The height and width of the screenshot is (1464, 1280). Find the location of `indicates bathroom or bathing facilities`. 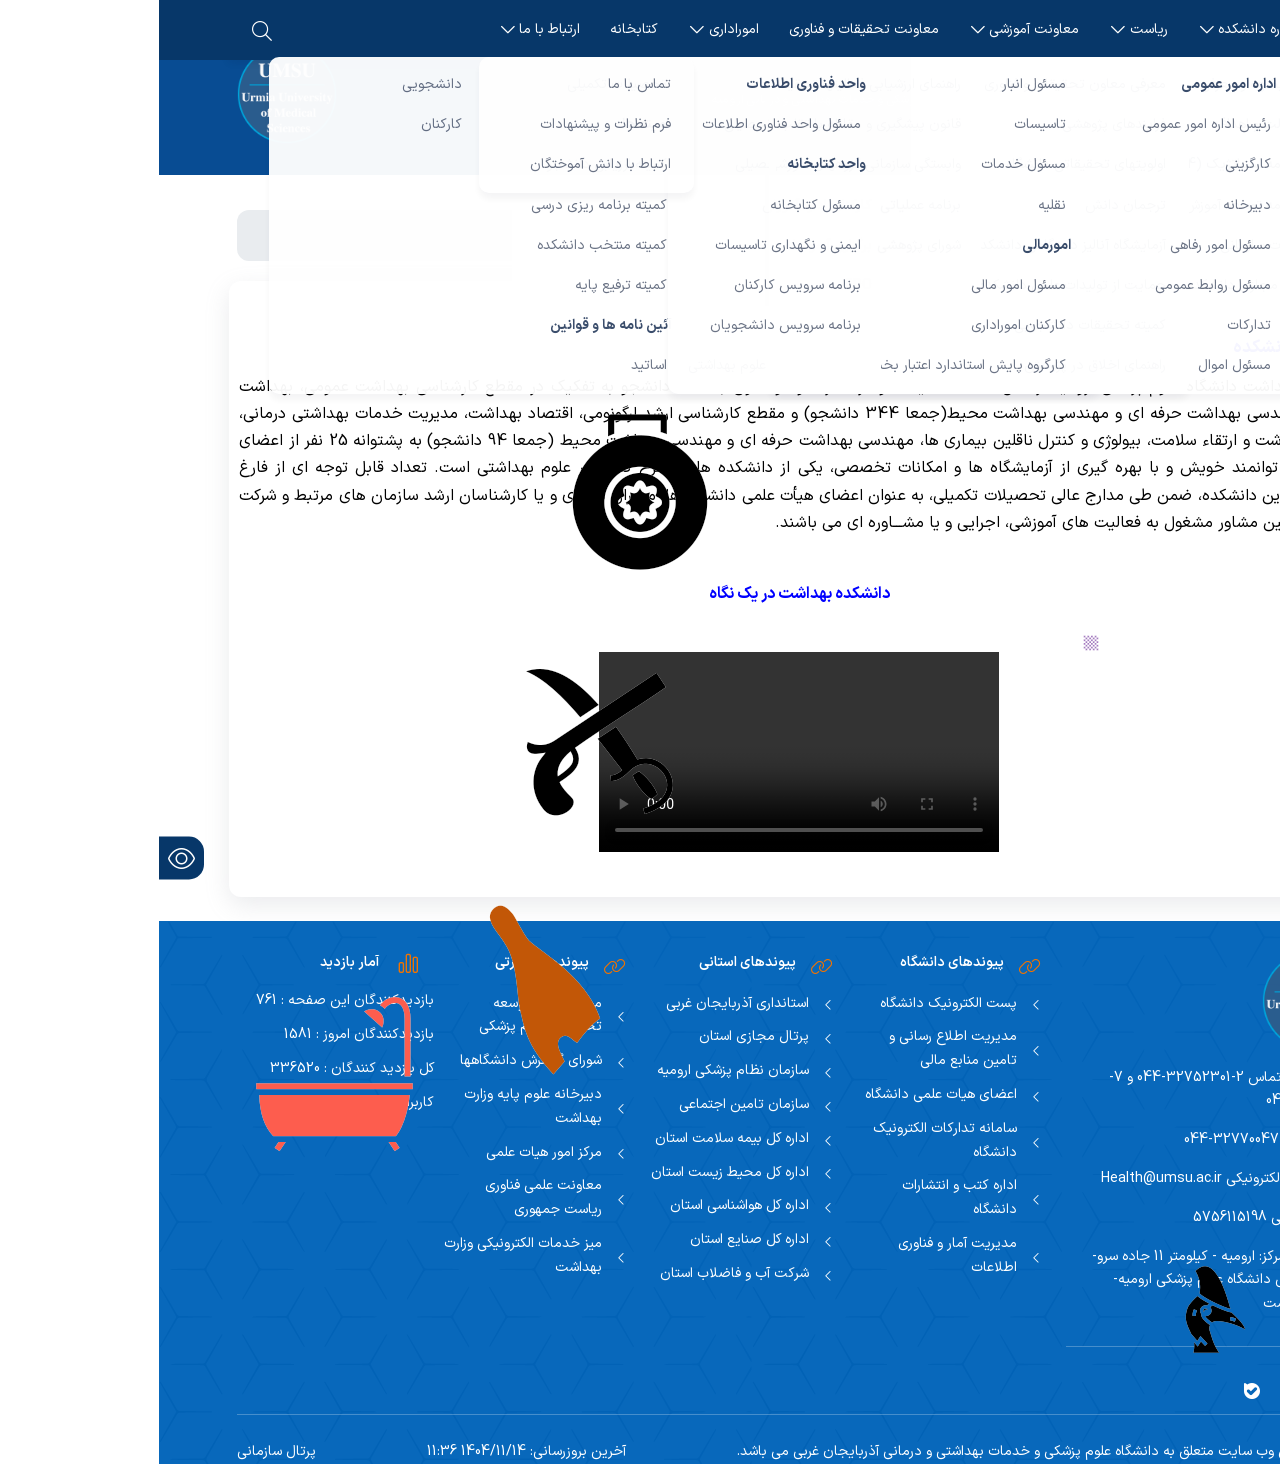

indicates bathroom or bathing facilities is located at coordinates (334, 1072).